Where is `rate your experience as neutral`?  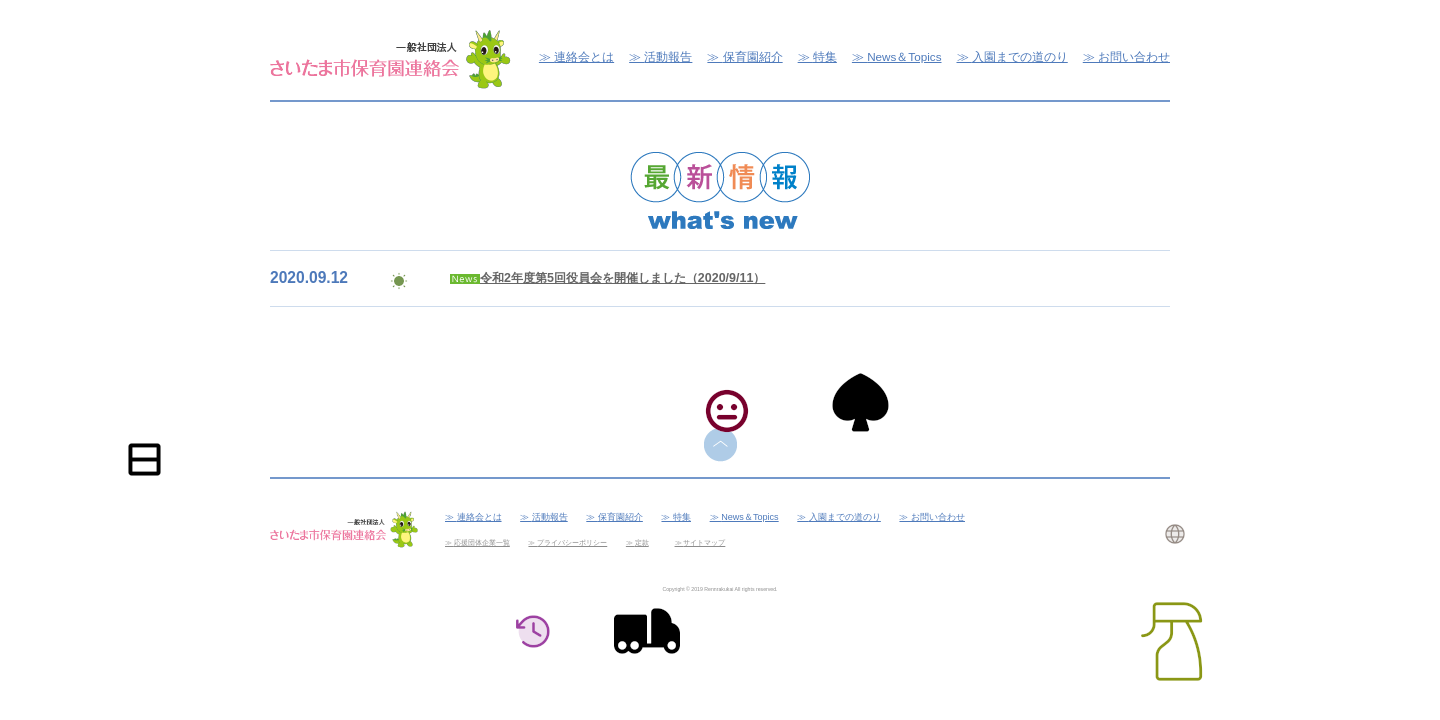
rate your experience as neutral is located at coordinates (727, 411).